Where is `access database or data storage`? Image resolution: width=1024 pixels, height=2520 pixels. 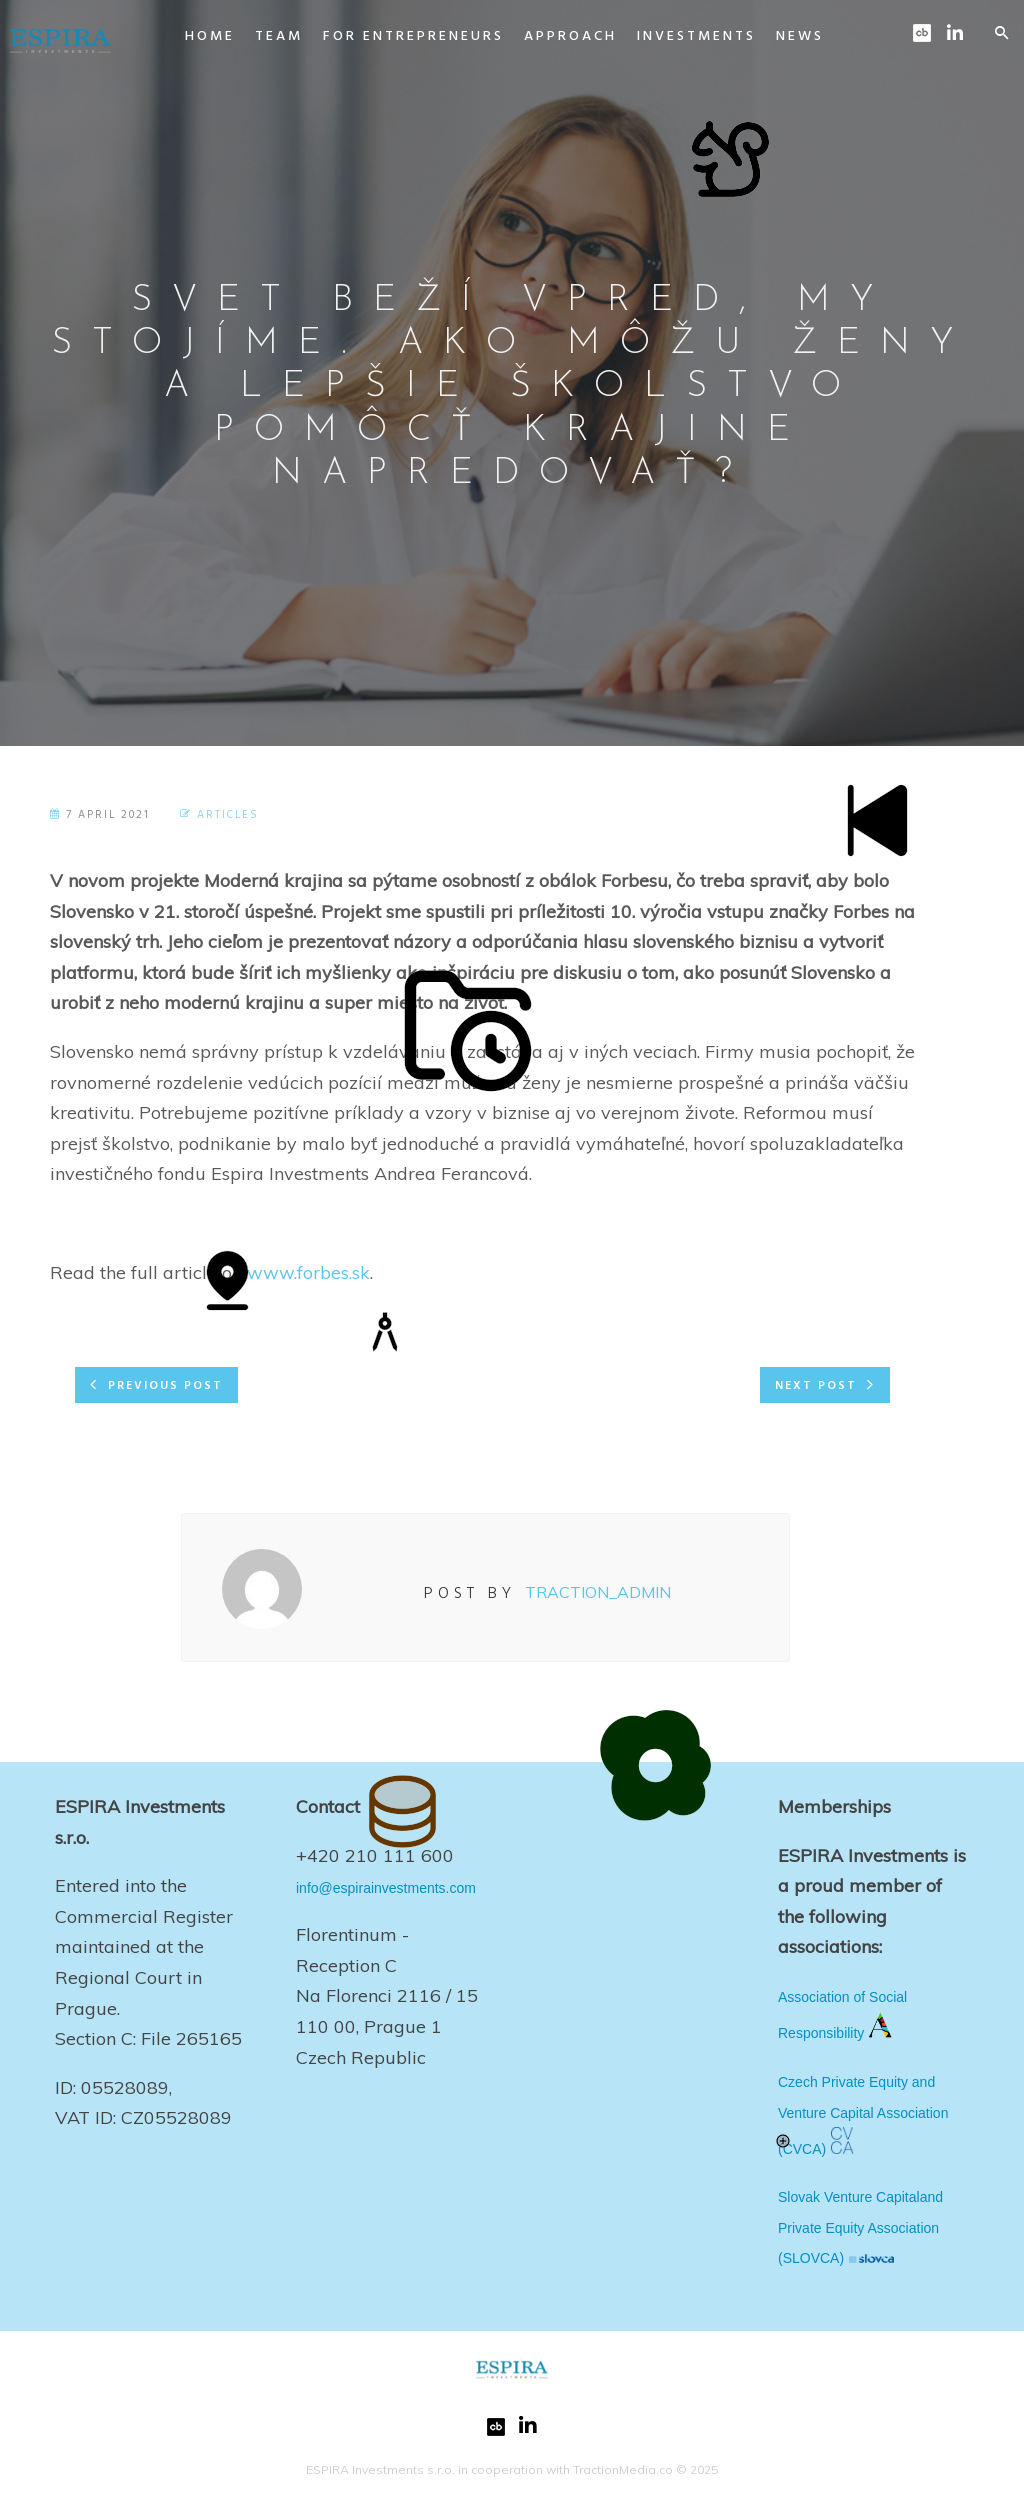
access database or data storage is located at coordinates (402, 1811).